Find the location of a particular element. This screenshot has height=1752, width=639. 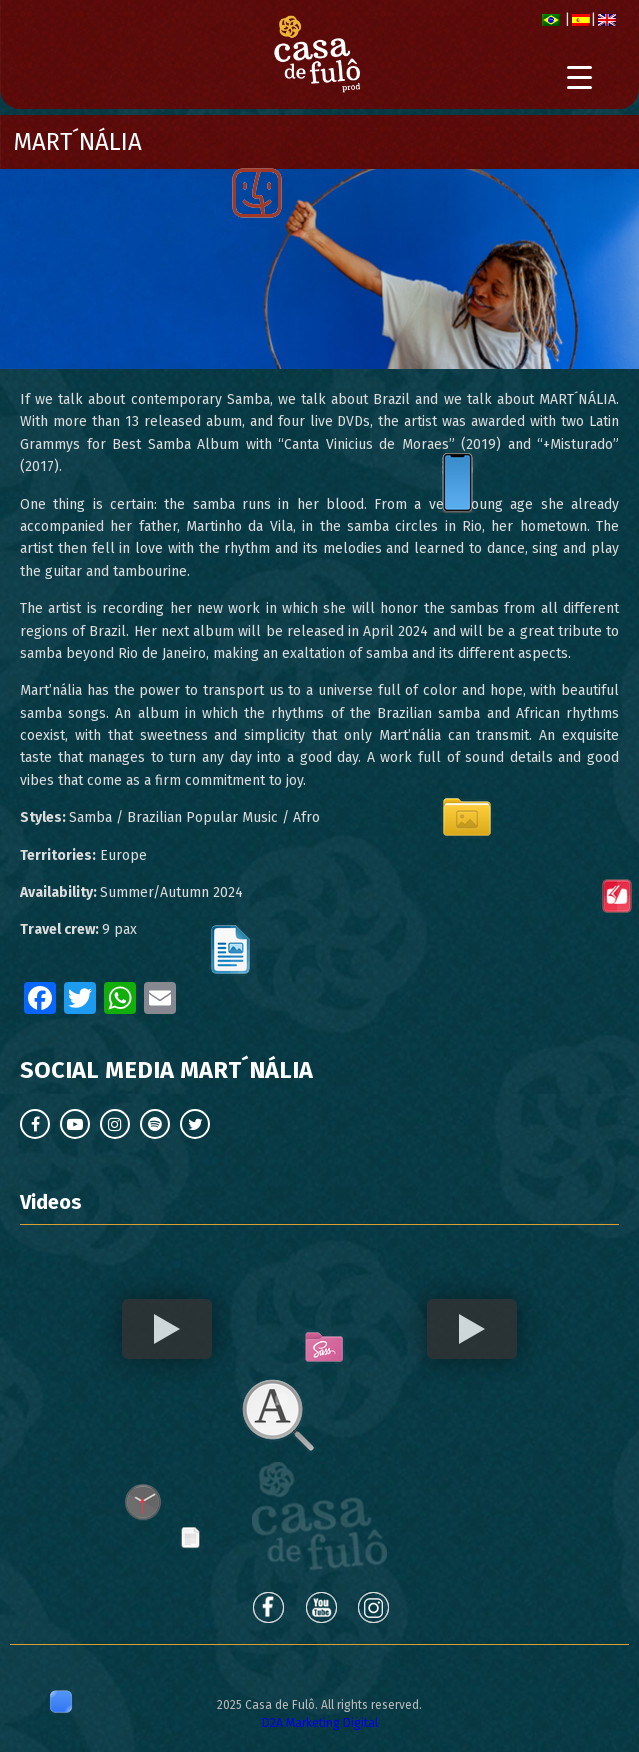

iPhone 11 device icon is located at coordinates (457, 483).